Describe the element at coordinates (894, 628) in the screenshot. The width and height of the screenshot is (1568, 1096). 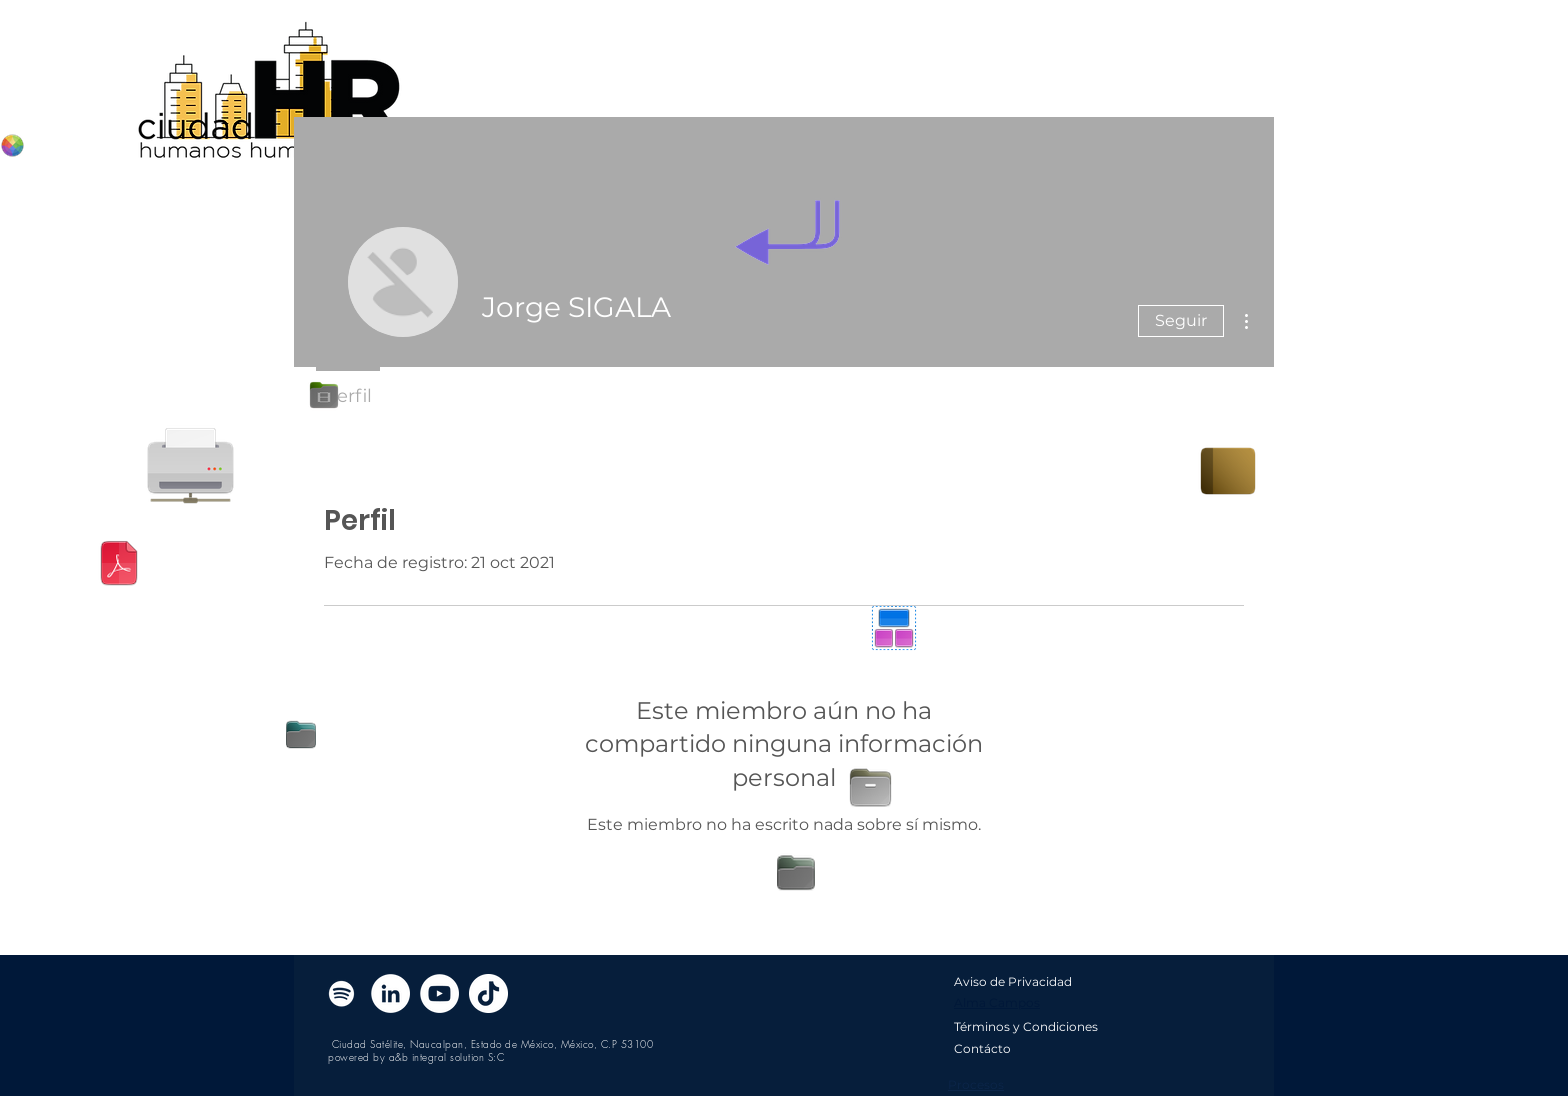
I see `select all items in the current view` at that location.